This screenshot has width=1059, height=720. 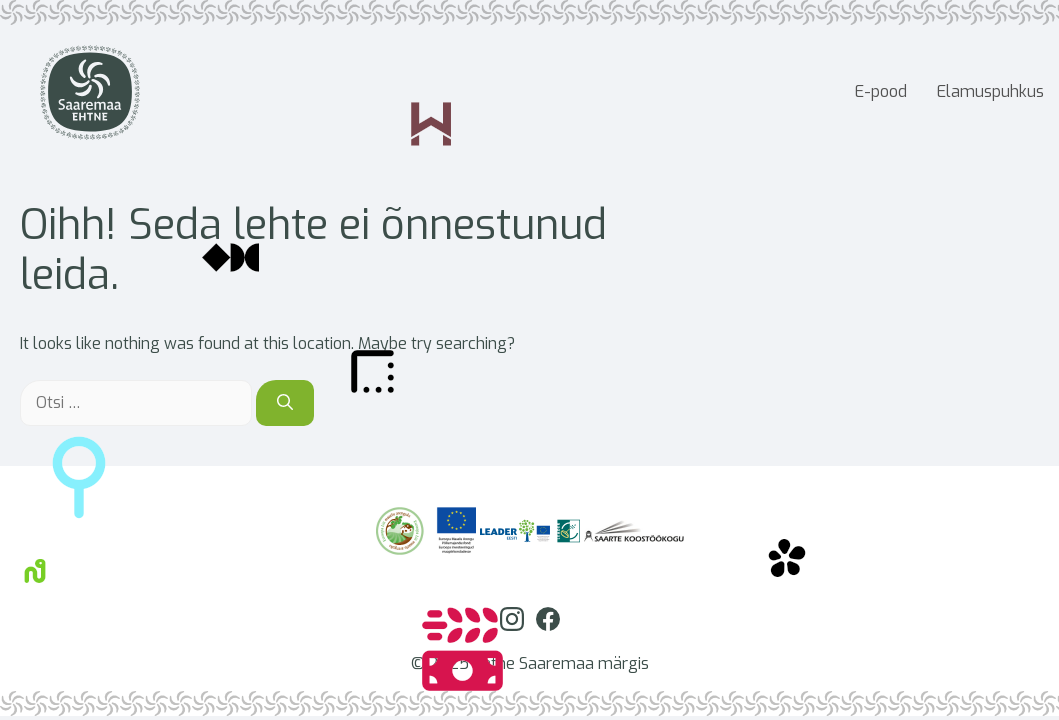 What do you see at coordinates (462, 650) in the screenshot?
I see `access agricultural subsidies or farm payments` at bounding box center [462, 650].